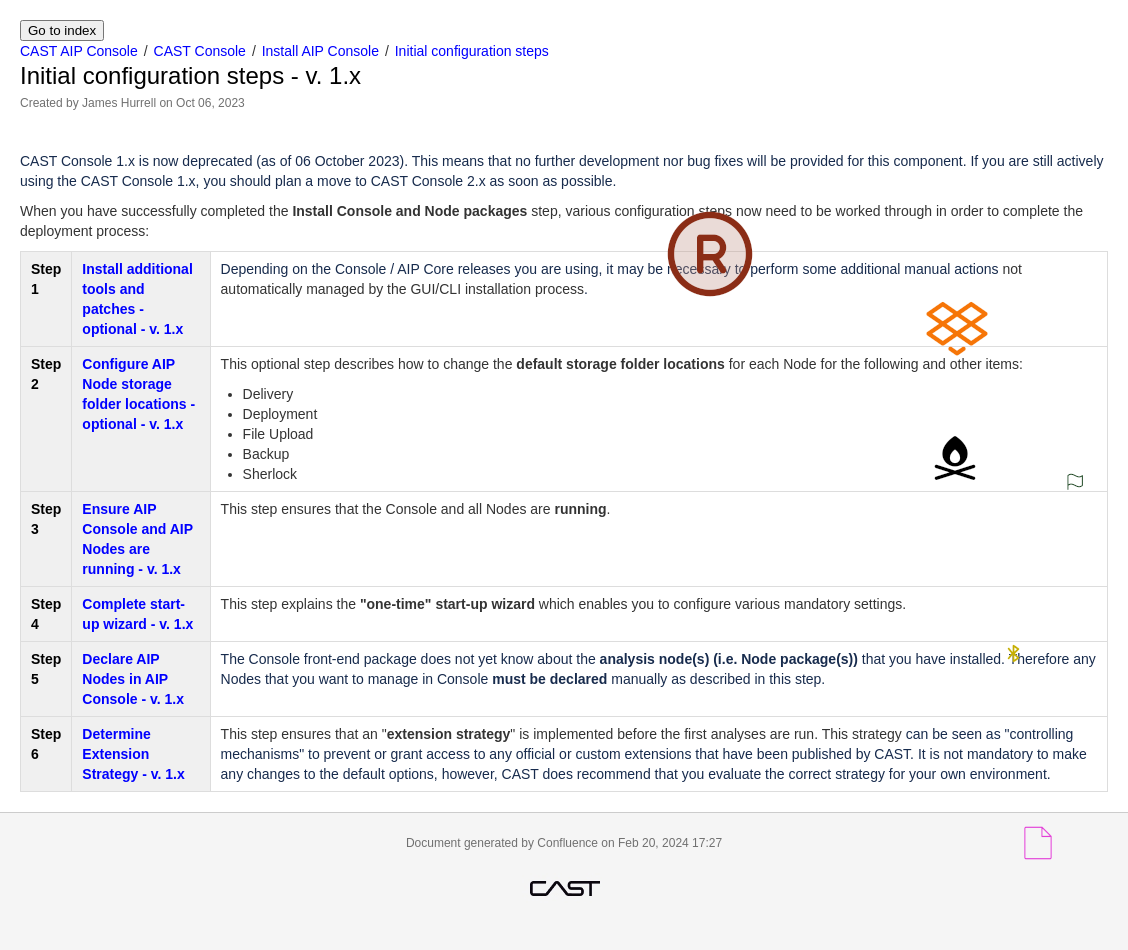 The image size is (1128, 950). Describe the element at coordinates (710, 254) in the screenshot. I see `indicates registered trademark status` at that location.